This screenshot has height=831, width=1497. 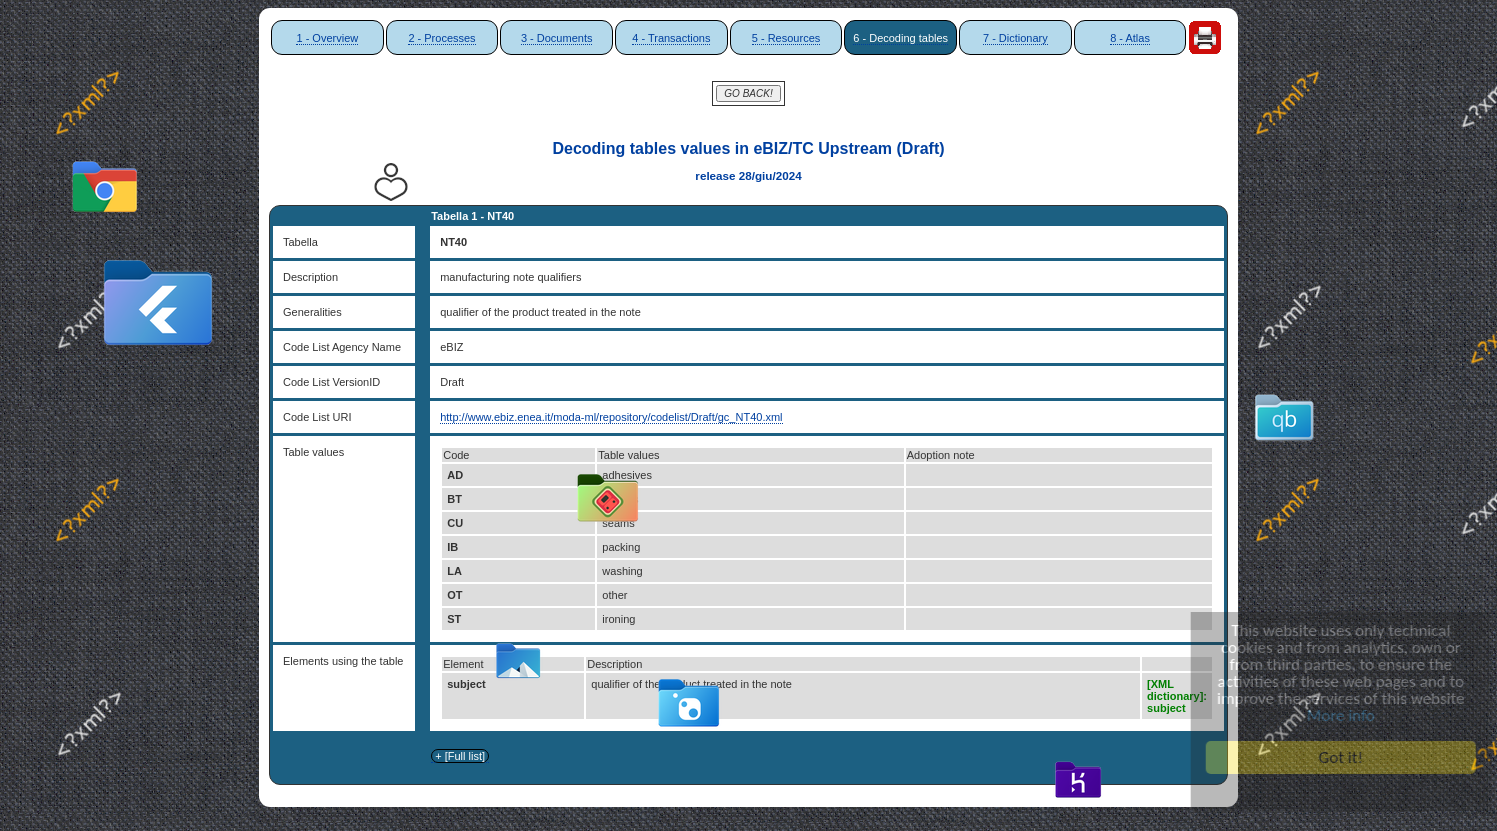 What do you see at coordinates (1078, 781) in the screenshot?
I see `folder containing Heroku project files` at bounding box center [1078, 781].